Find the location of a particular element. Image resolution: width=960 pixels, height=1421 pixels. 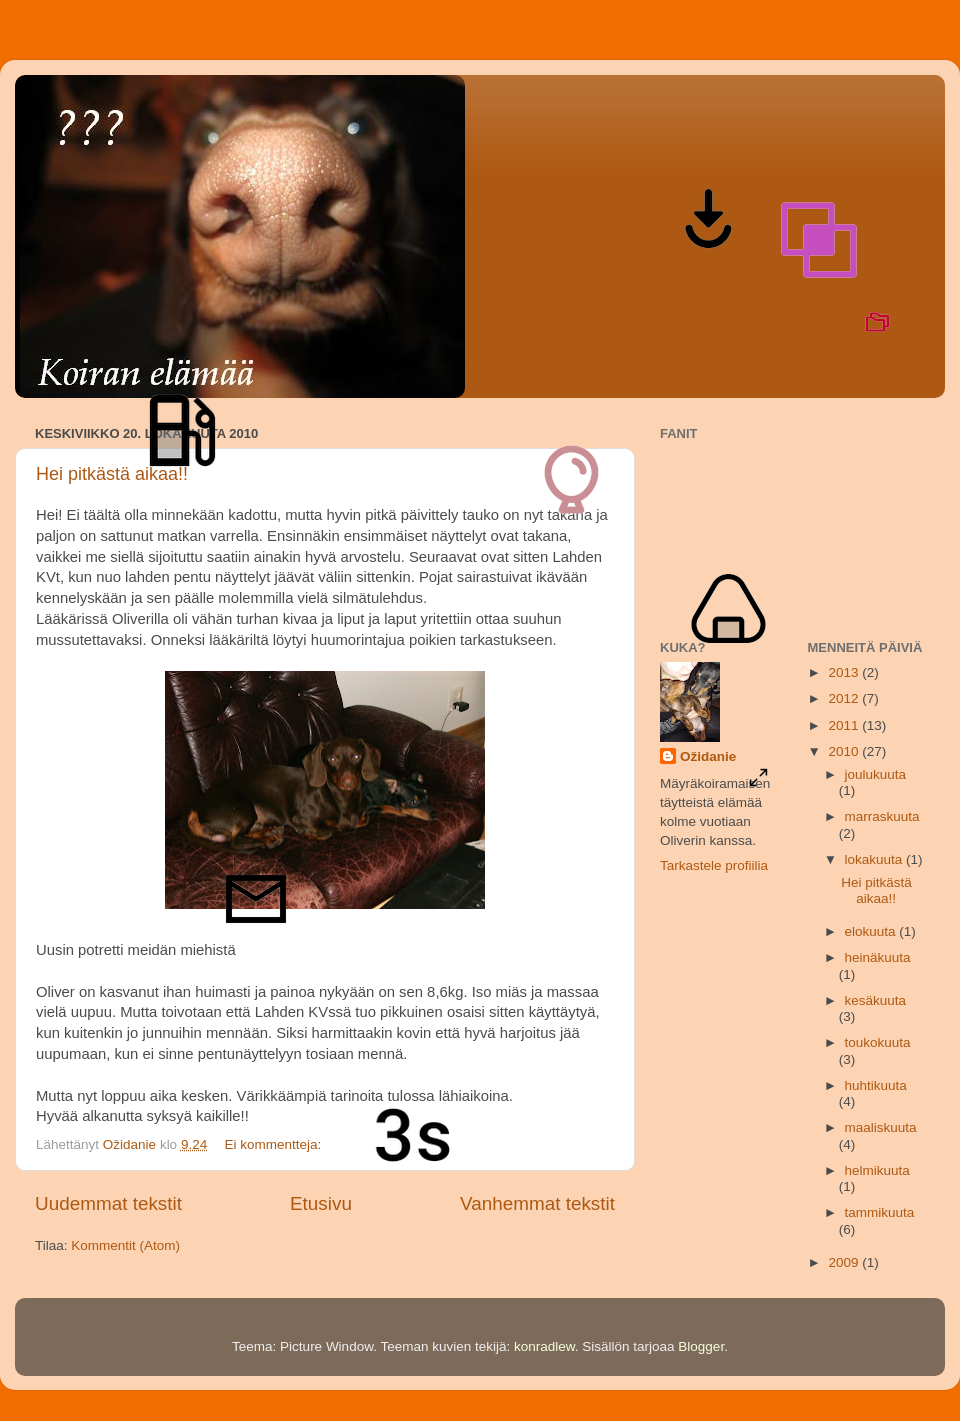

set a 3-second timer is located at coordinates (410, 1135).